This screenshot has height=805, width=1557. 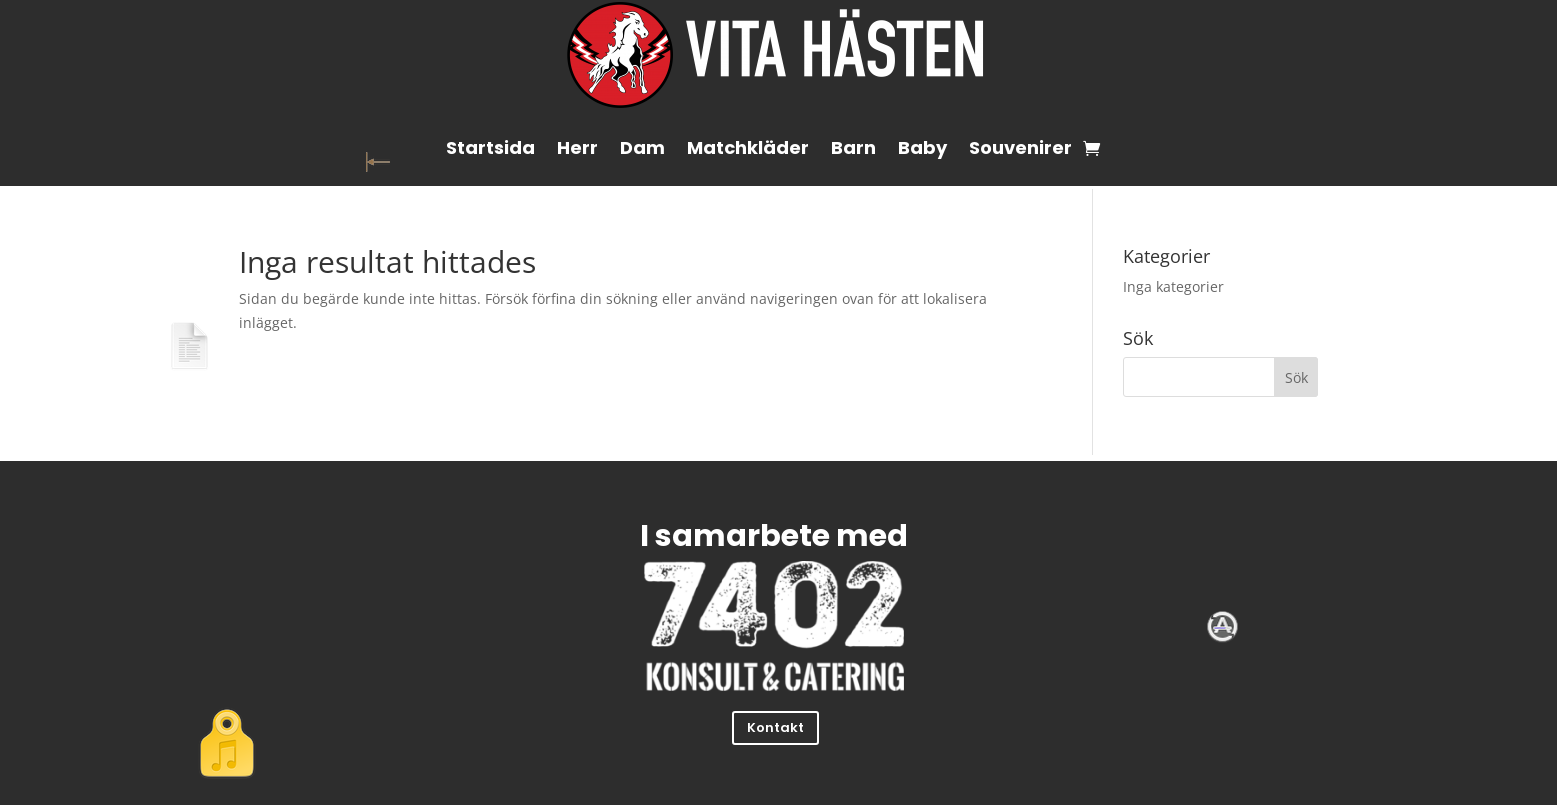 What do you see at coordinates (1222, 626) in the screenshot?
I see `open the software update manager` at bounding box center [1222, 626].